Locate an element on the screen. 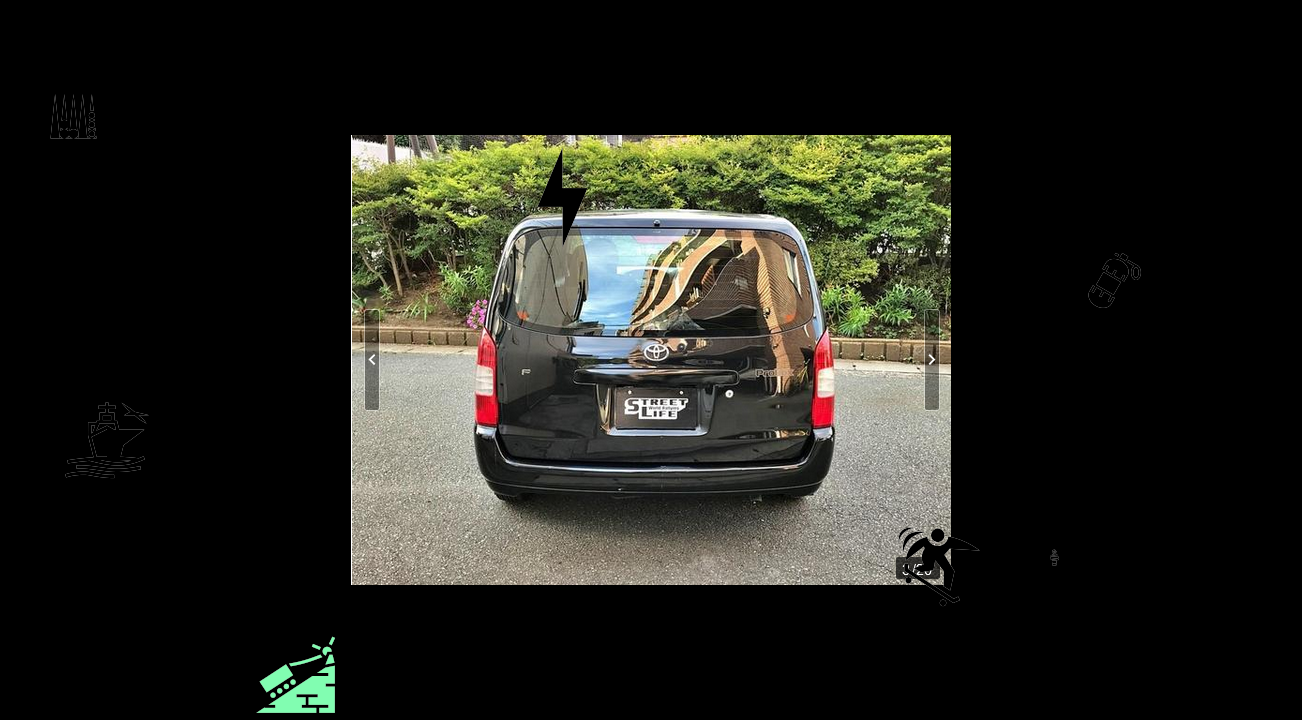 Image resolution: width=1302 pixels, height=720 pixels. aircraft carrier unit in a strategy game is located at coordinates (107, 444).